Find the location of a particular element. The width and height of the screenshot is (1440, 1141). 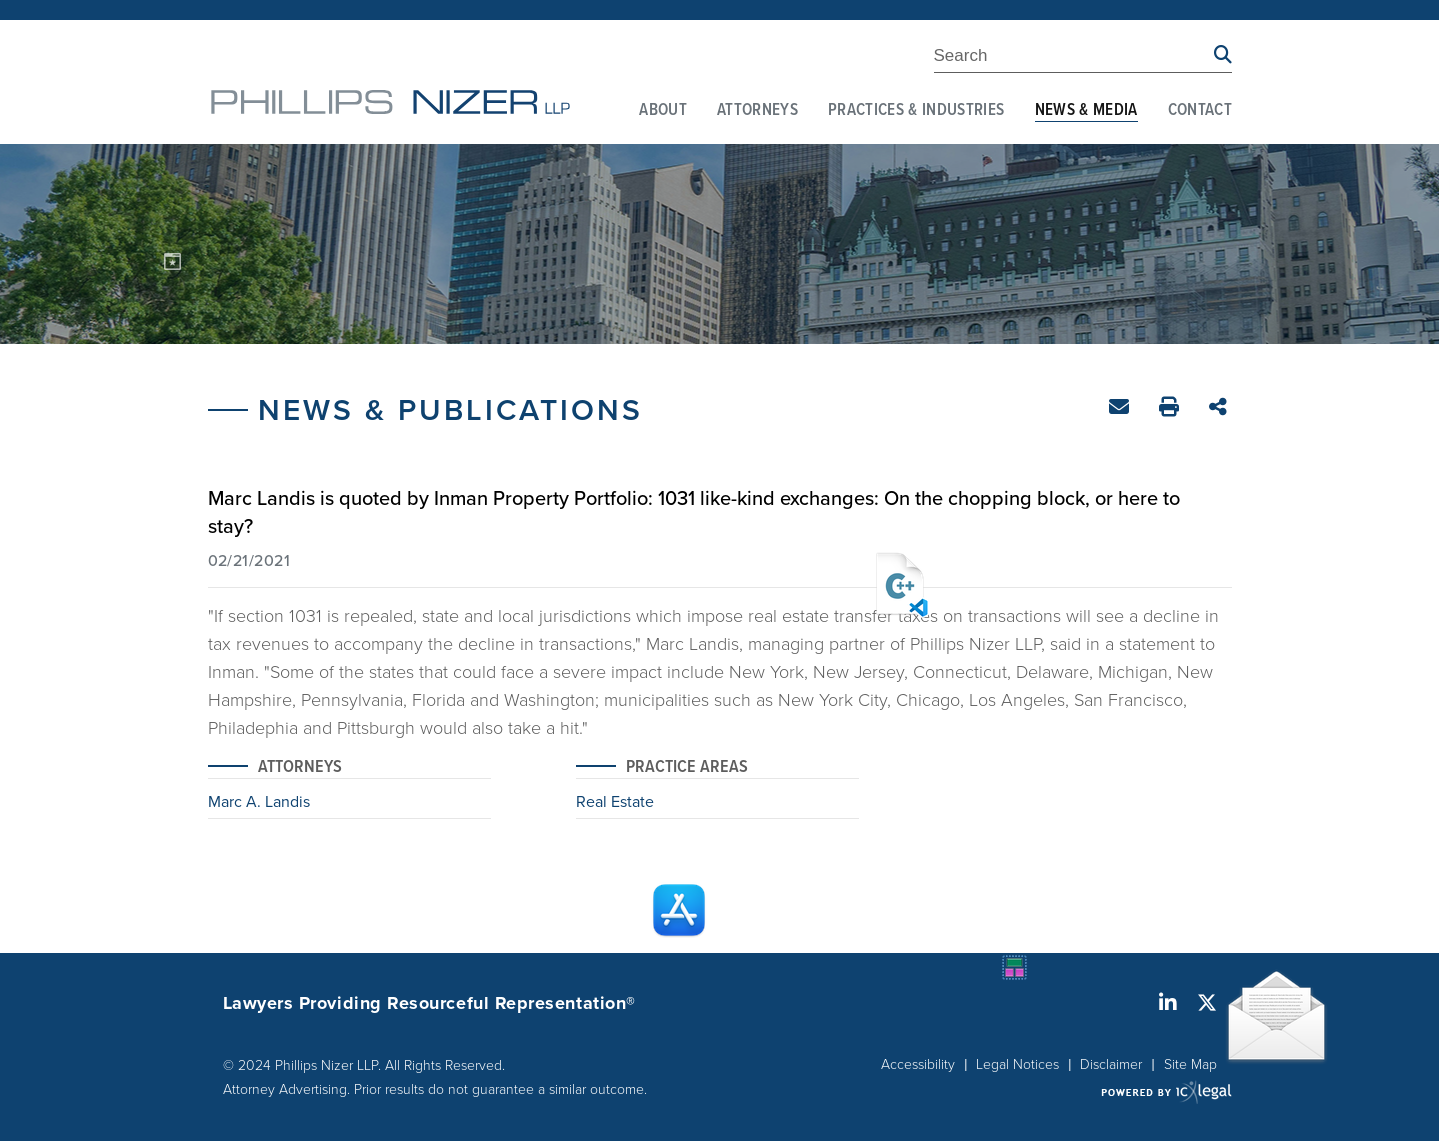

access your favorites in the media library is located at coordinates (172, 261).